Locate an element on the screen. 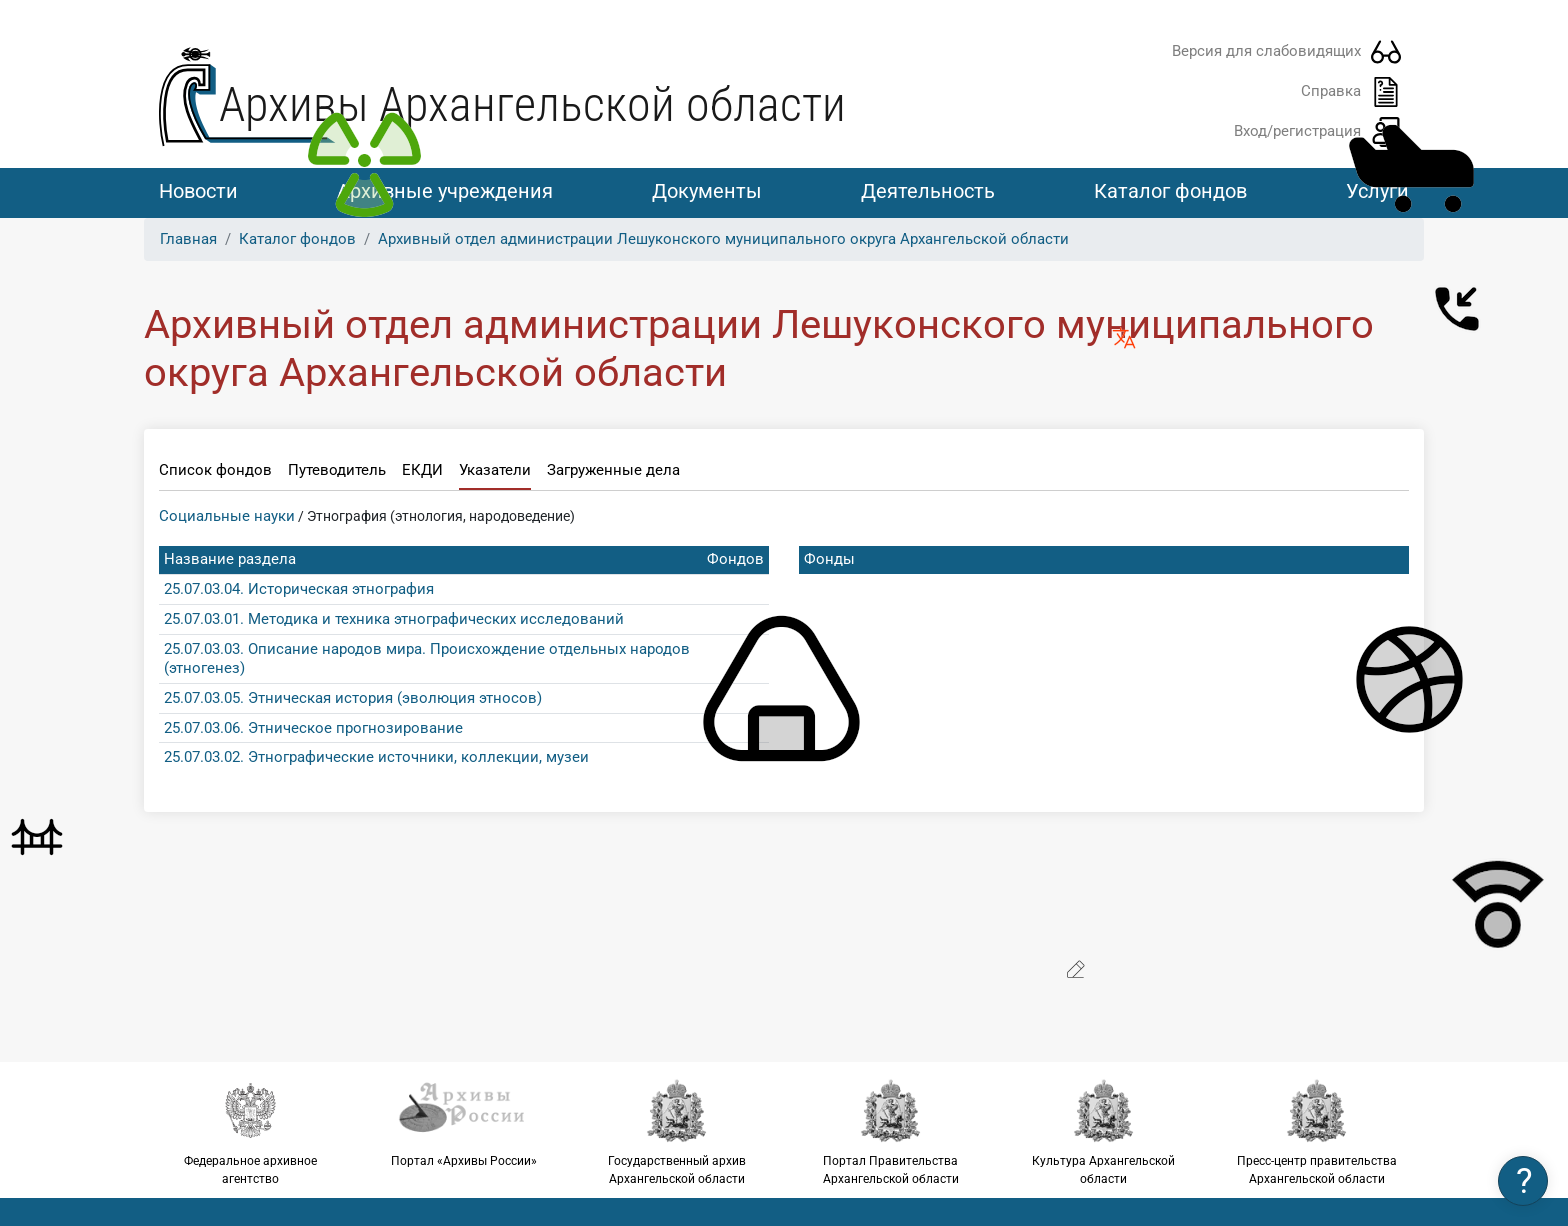  change language settings is located at coordinates (1124, 338).